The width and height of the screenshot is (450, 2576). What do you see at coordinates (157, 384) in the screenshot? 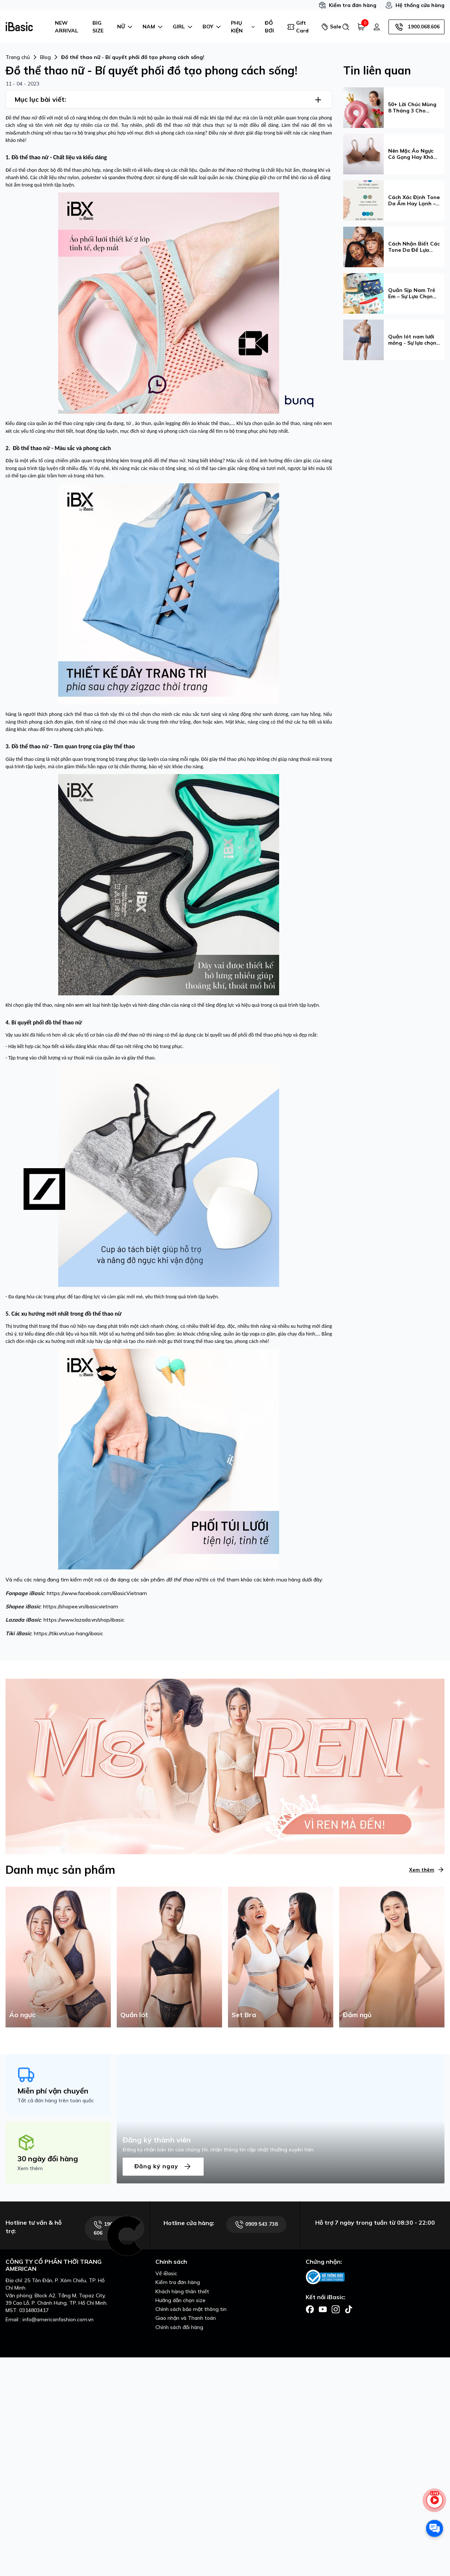
I see `view chat history` at bounding box center [157, 384].